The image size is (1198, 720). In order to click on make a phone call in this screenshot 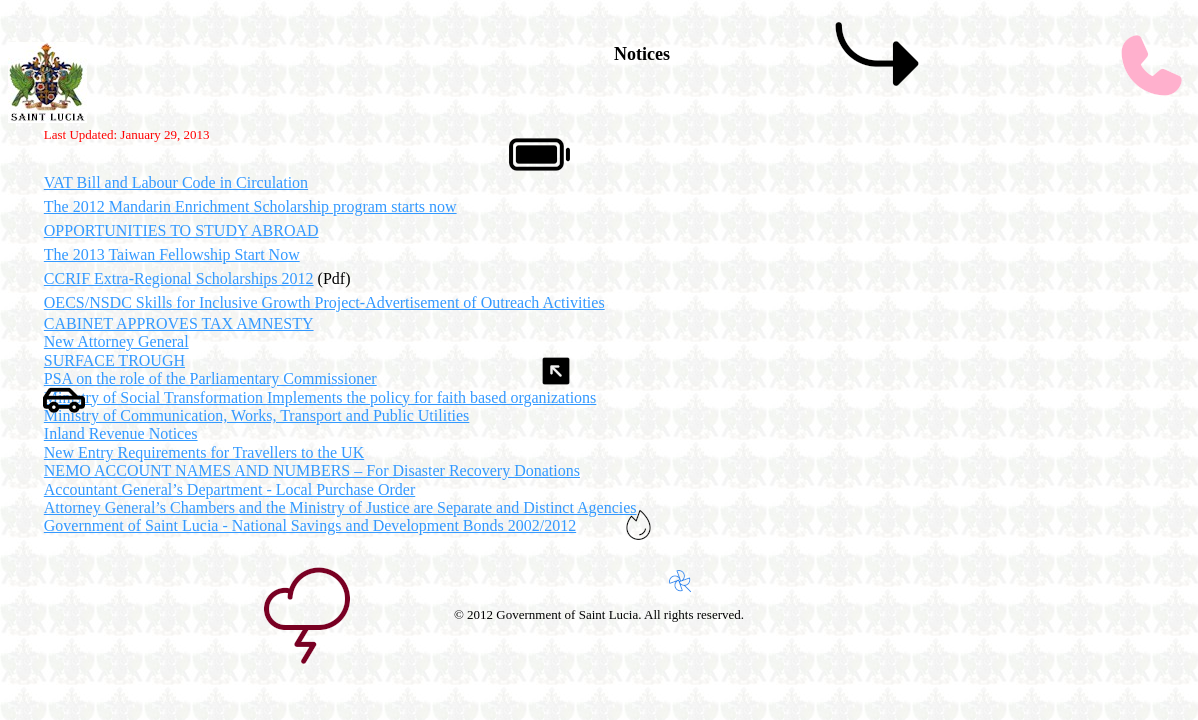, I will do `click(1150, 66)`.